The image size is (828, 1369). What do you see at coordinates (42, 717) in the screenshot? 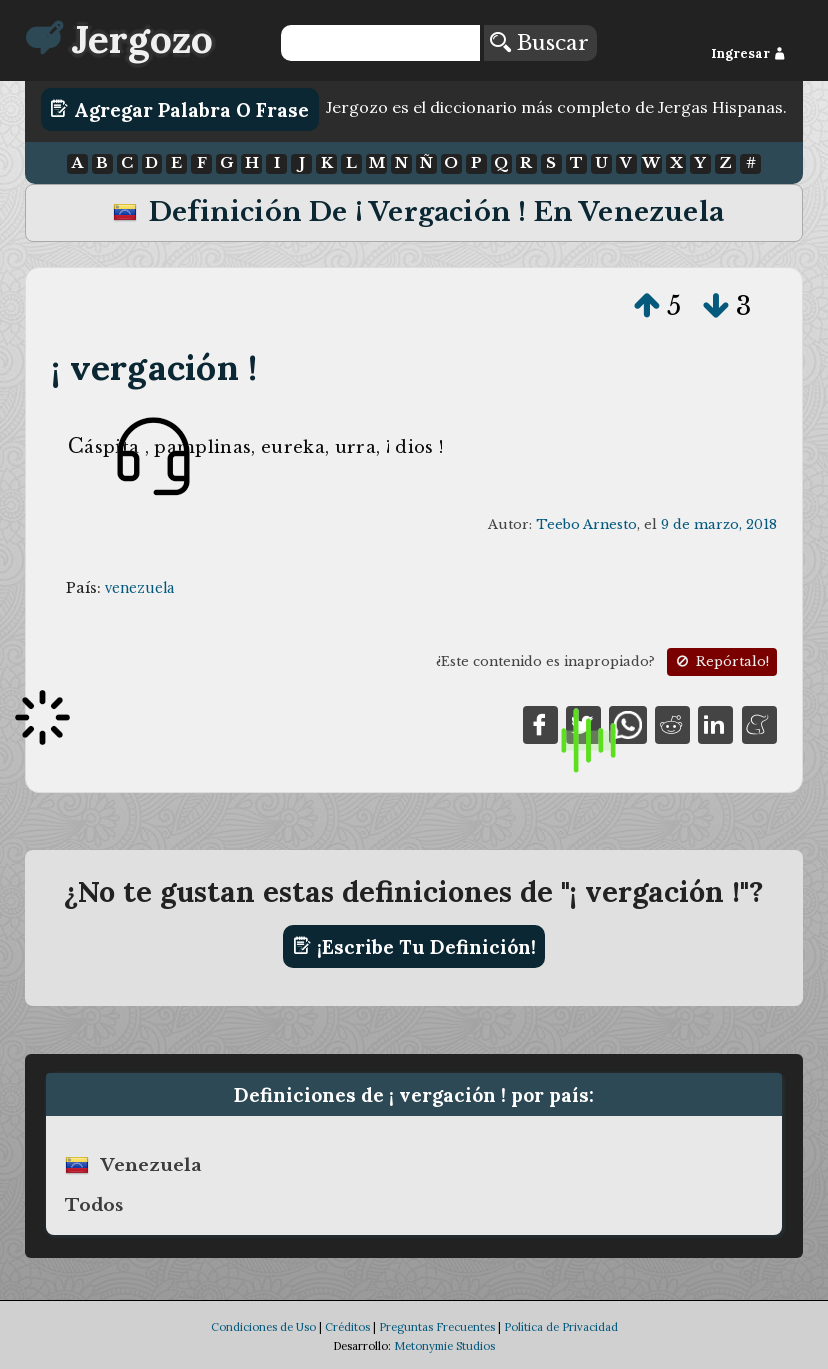
I see `indicates content is loading` at bounding box center [42, 717].